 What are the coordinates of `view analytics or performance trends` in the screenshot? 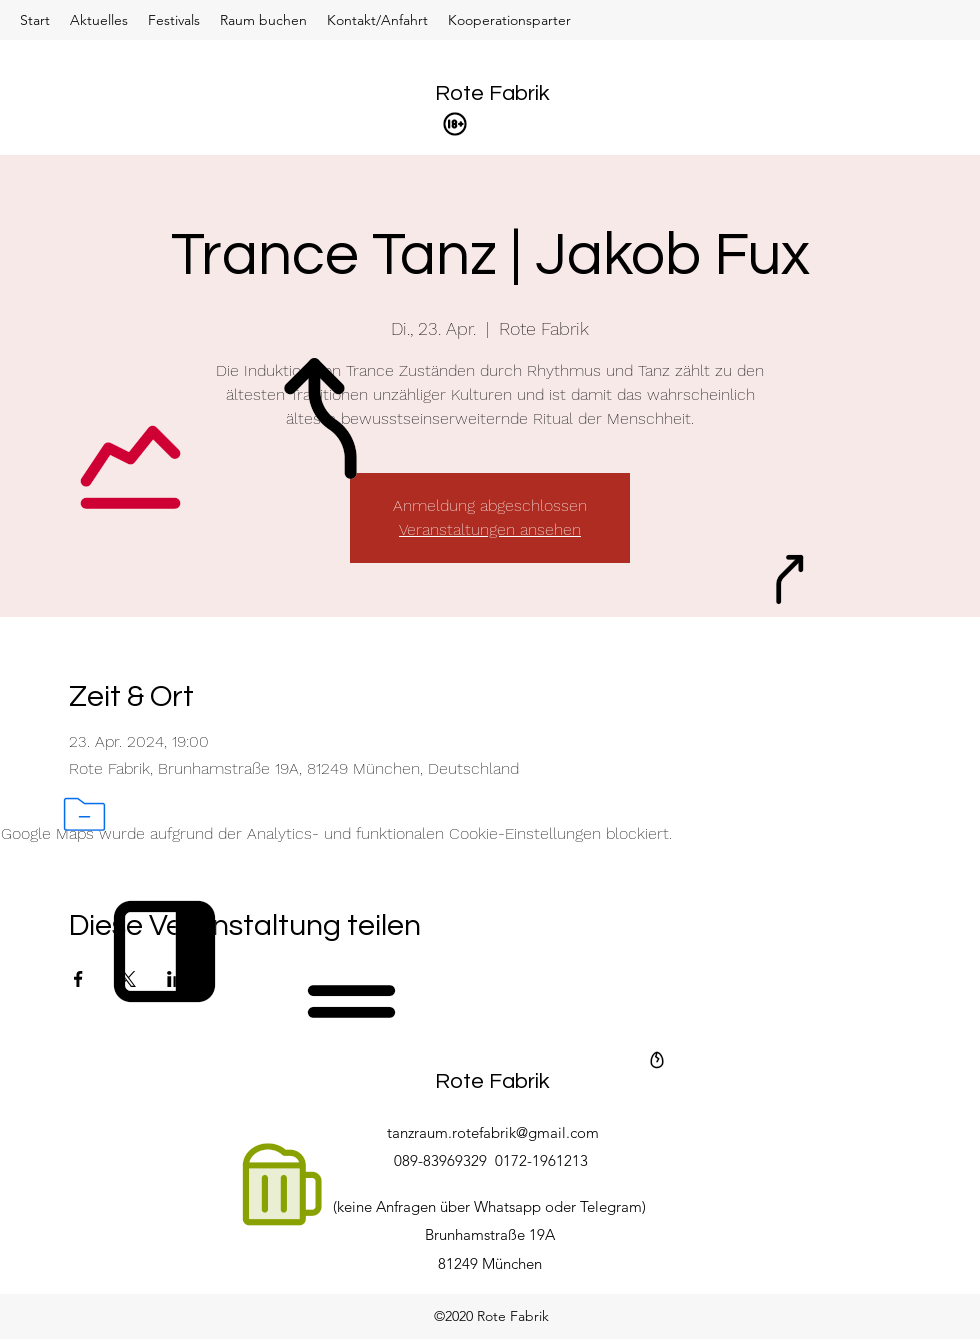 It's located at (130, 464).